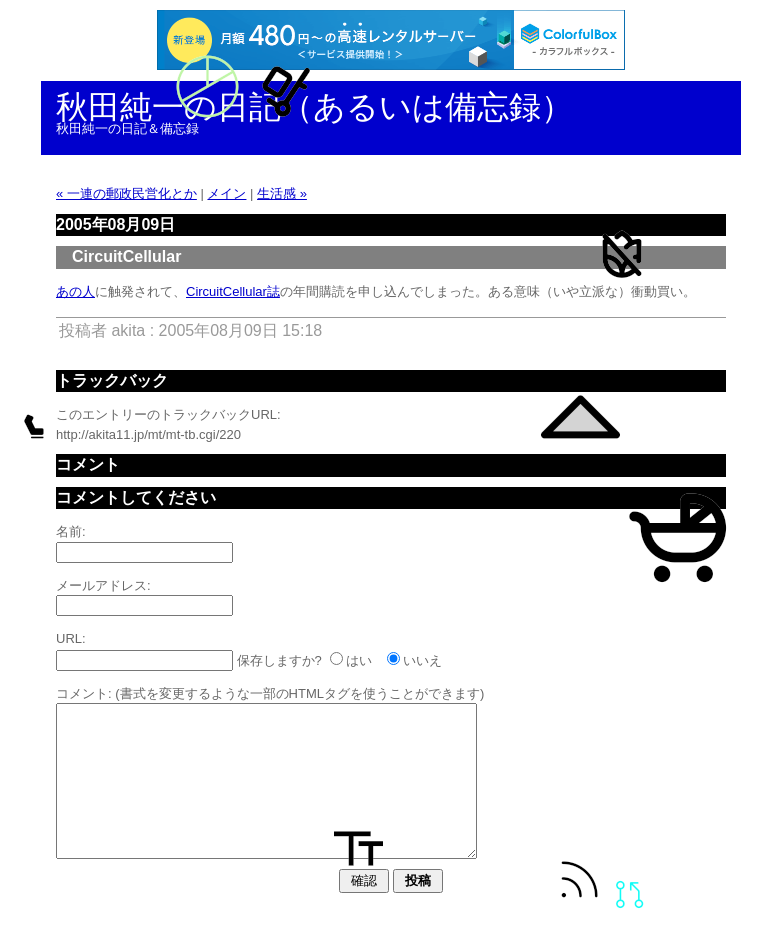  I want to click on select or reserve a seat, so click(33, 426).